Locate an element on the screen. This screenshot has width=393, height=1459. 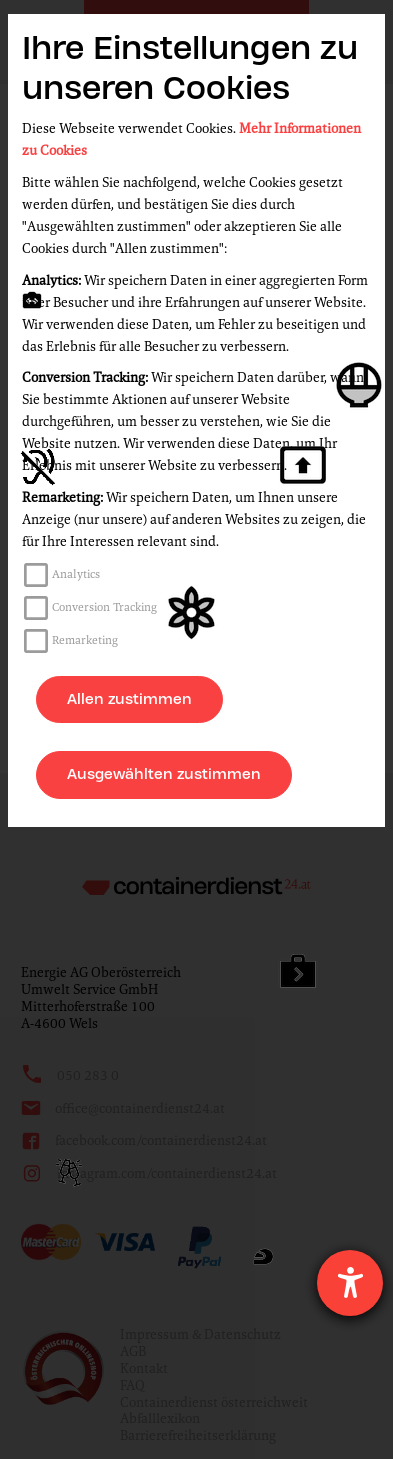
snooze or defer task to next week is located at coordinates (298, 970).